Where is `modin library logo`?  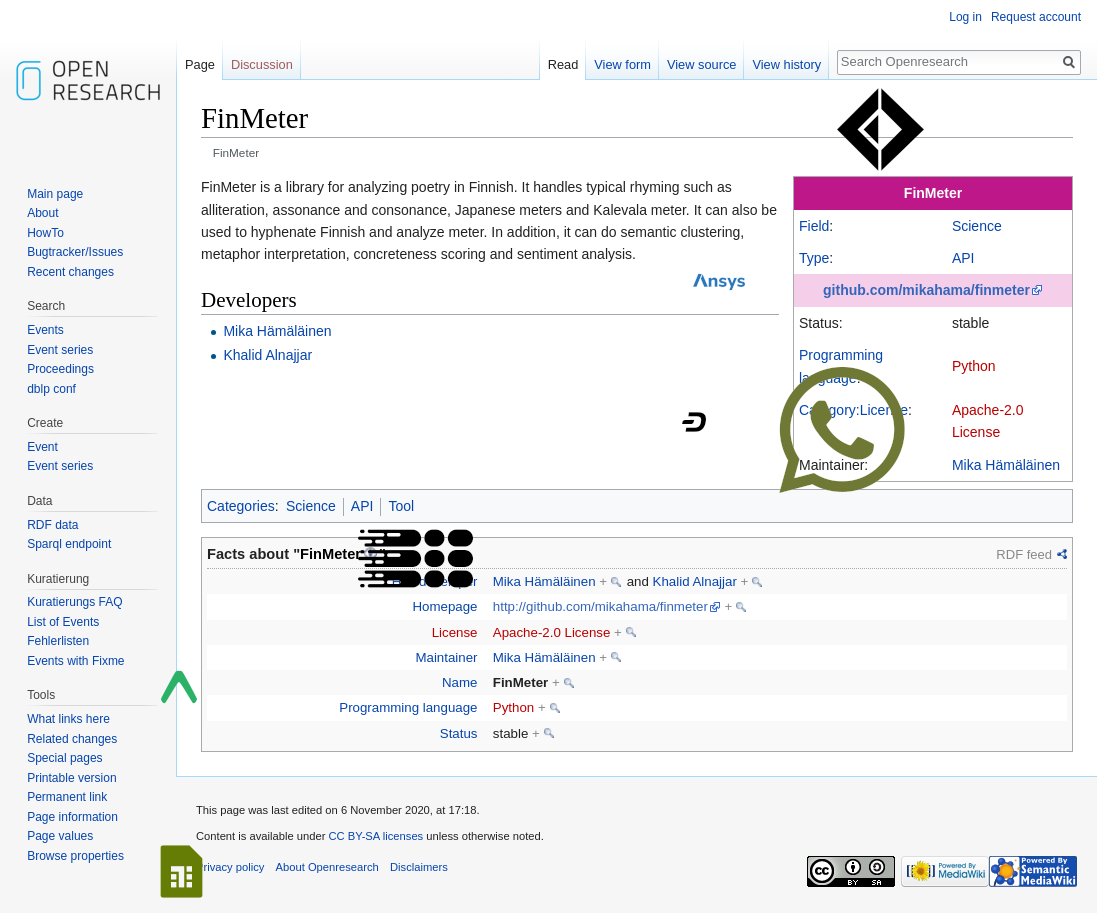
modin library logo is located at coordinates (415, 558).